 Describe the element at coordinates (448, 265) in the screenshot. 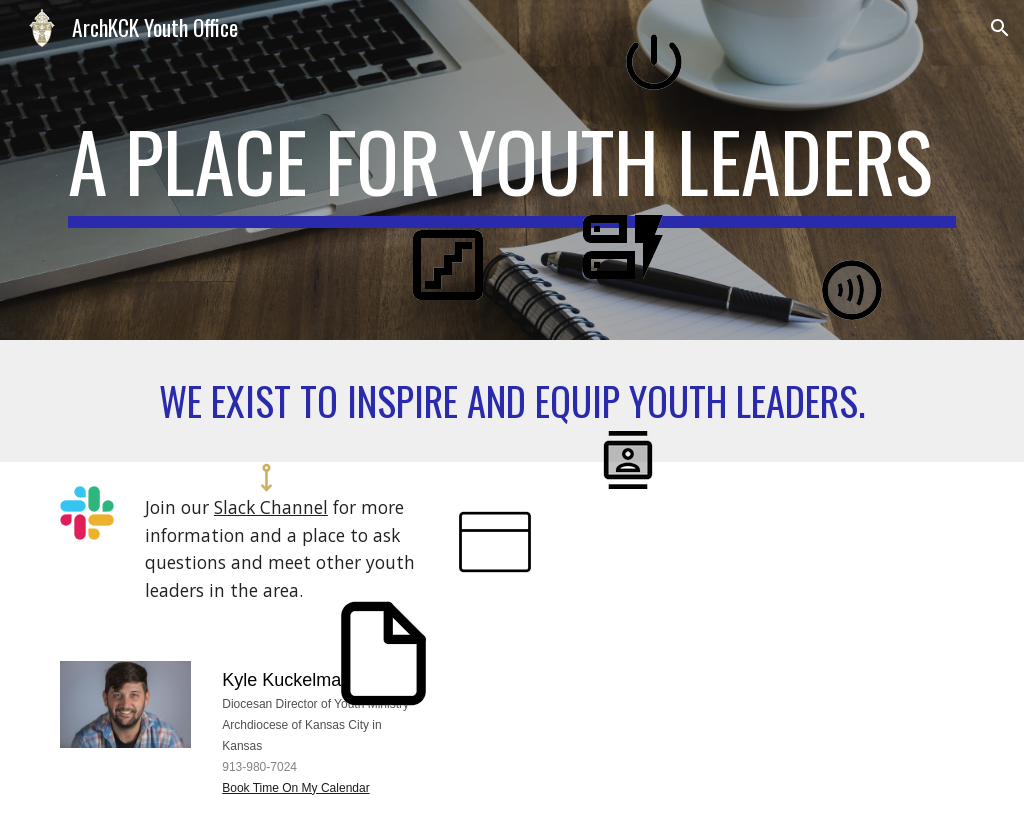

I see `indicates stairs or stairway access` at that location.